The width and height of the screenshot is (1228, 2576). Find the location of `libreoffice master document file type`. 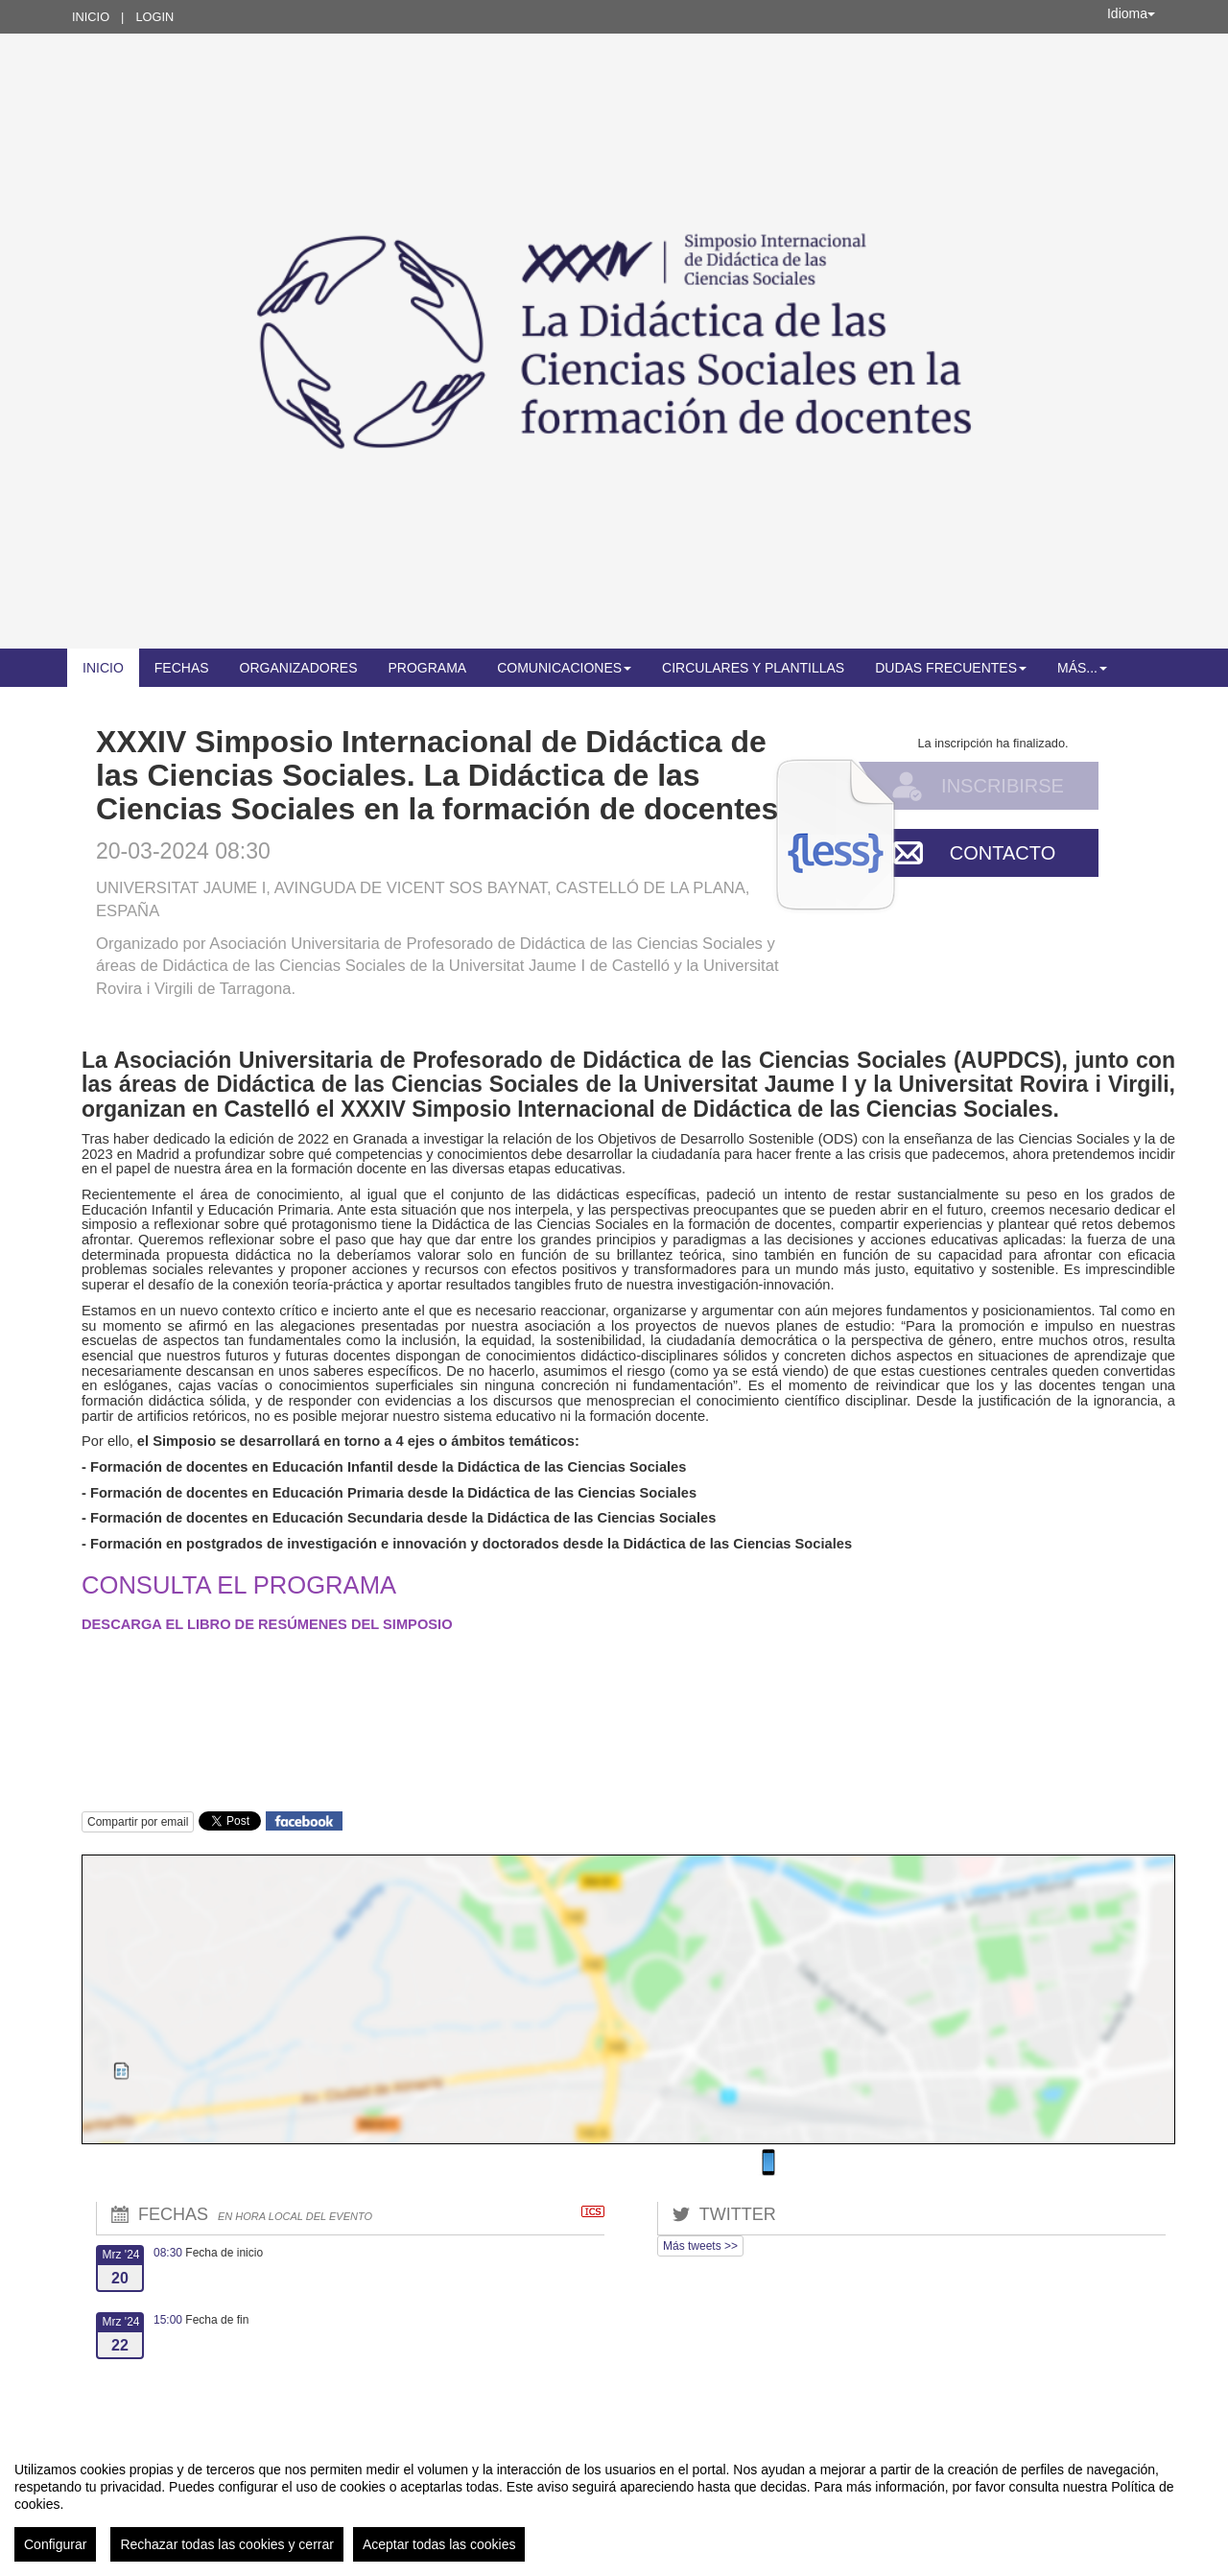

libreoffice master document file type is located at coordinates (121, 2070).